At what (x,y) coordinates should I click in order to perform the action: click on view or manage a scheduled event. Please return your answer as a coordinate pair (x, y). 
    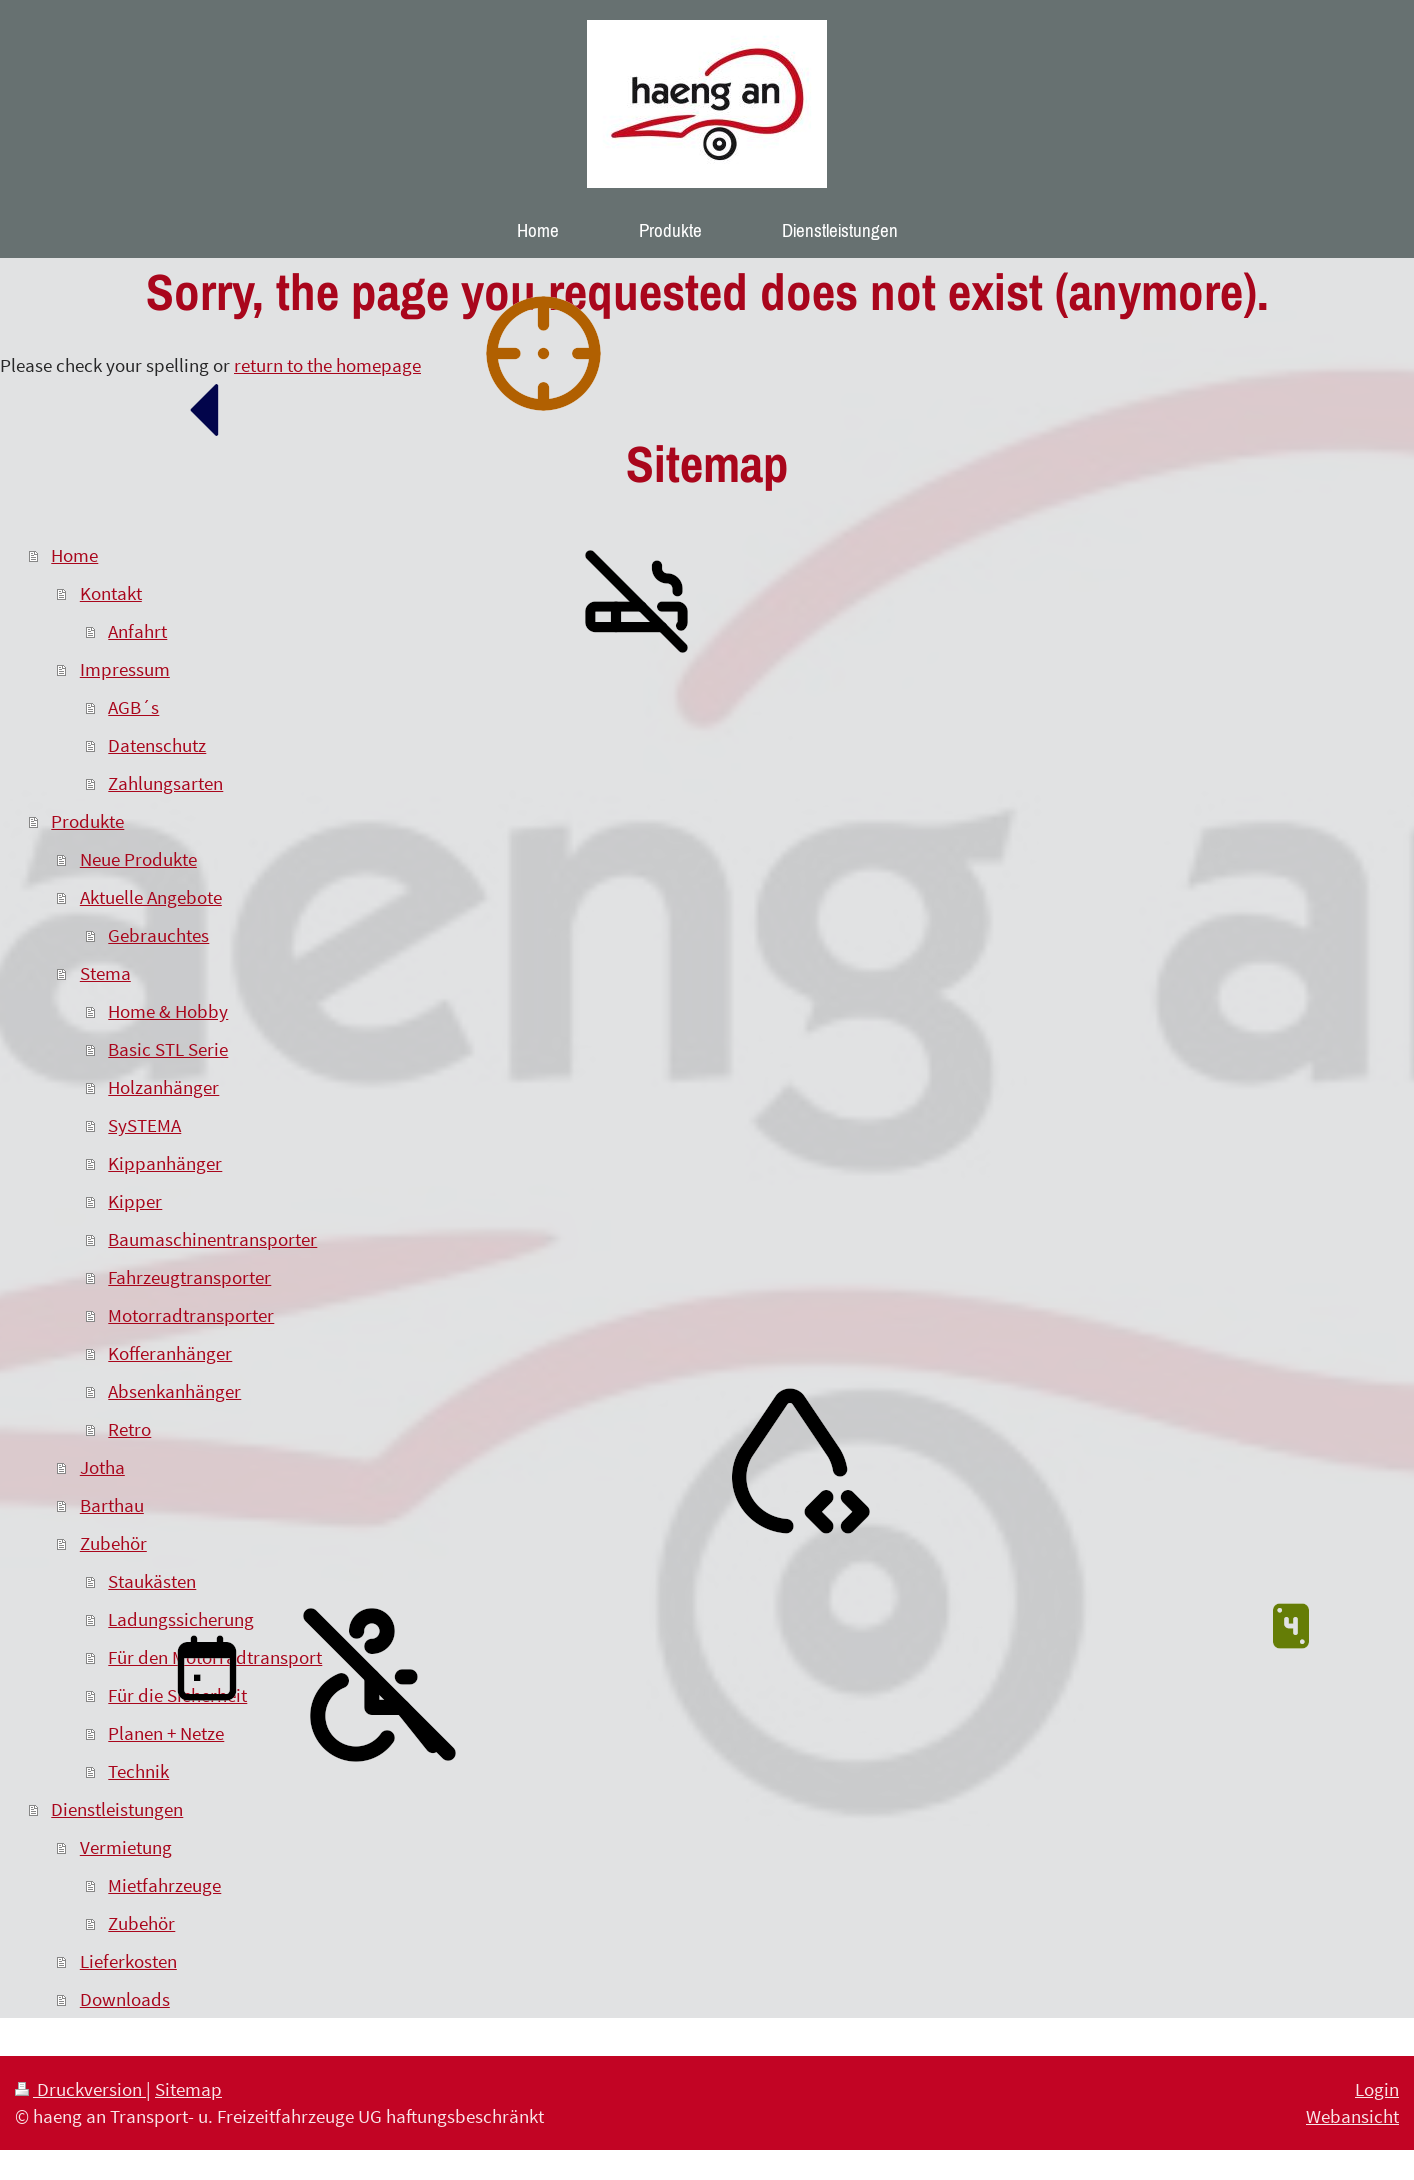
    Looking at the image, I should click on (207, 1668).